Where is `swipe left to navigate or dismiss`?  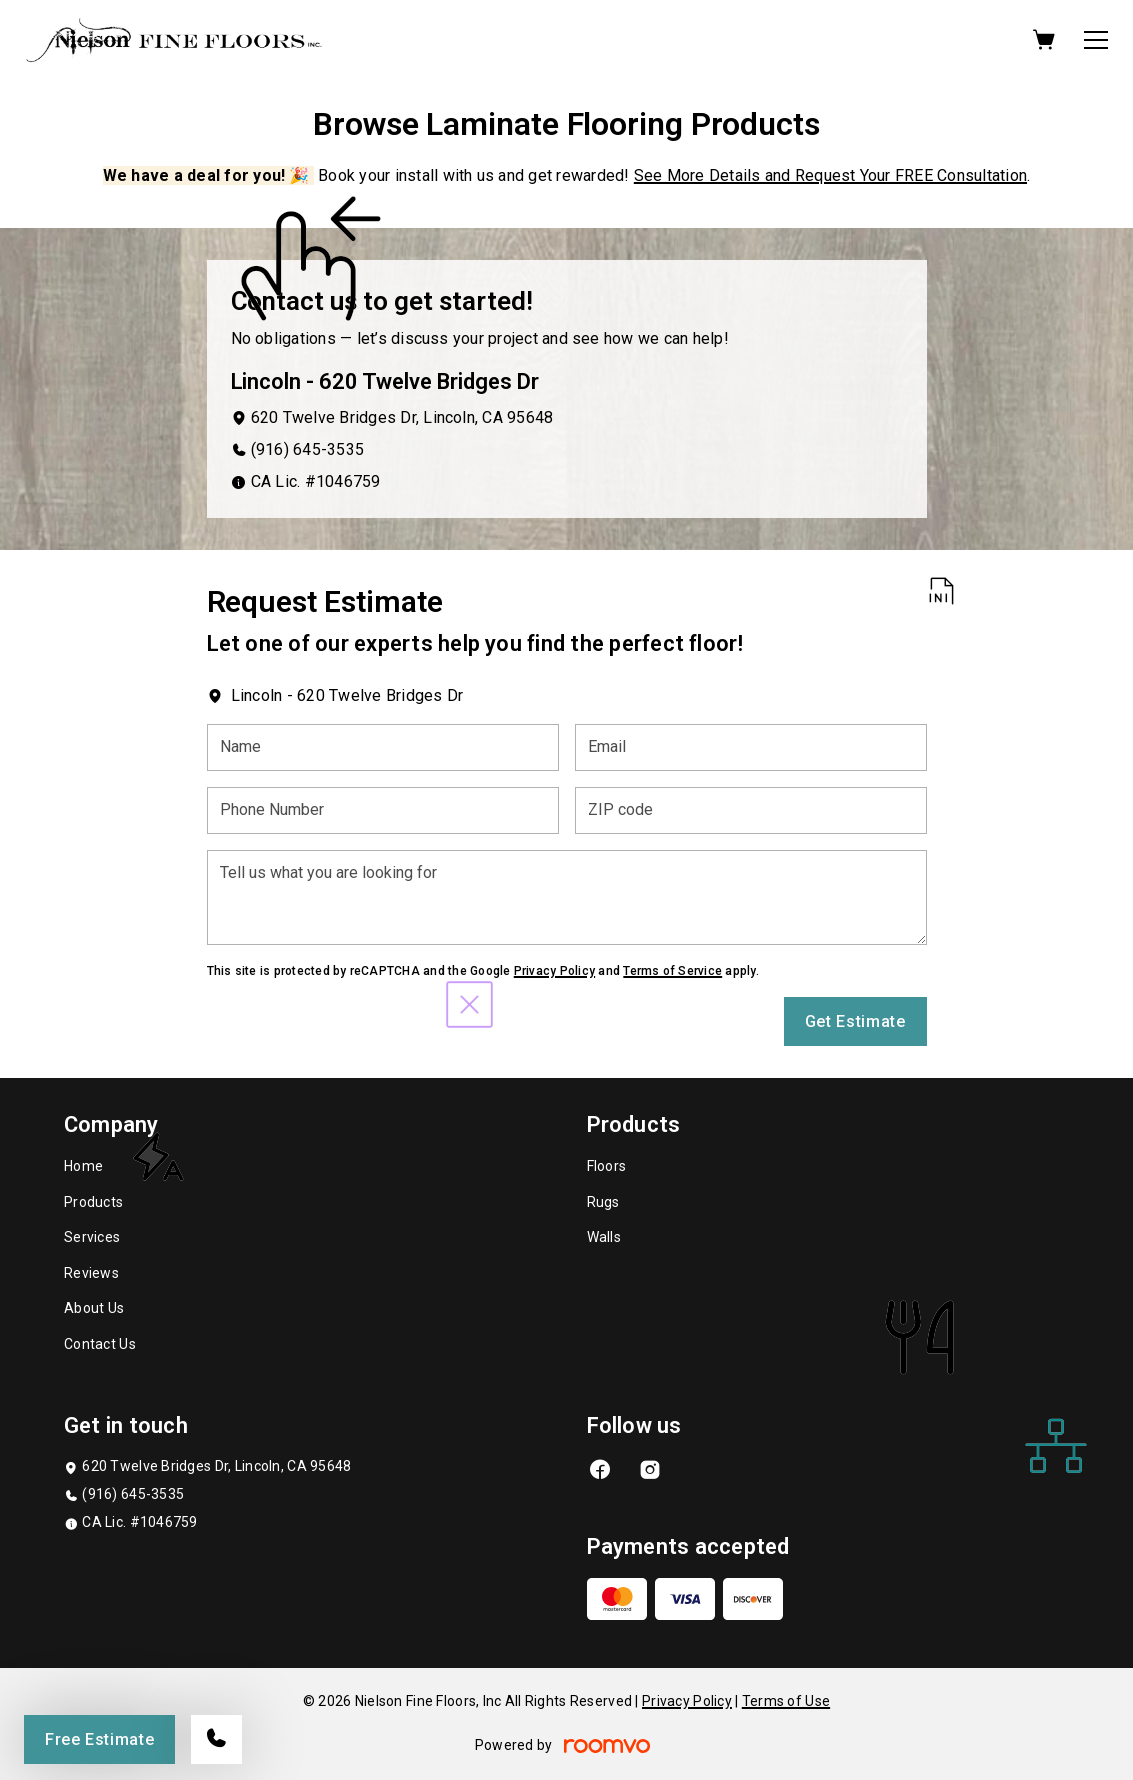 swipe left to navigate or dismiss is located at coordinates (303, 263).